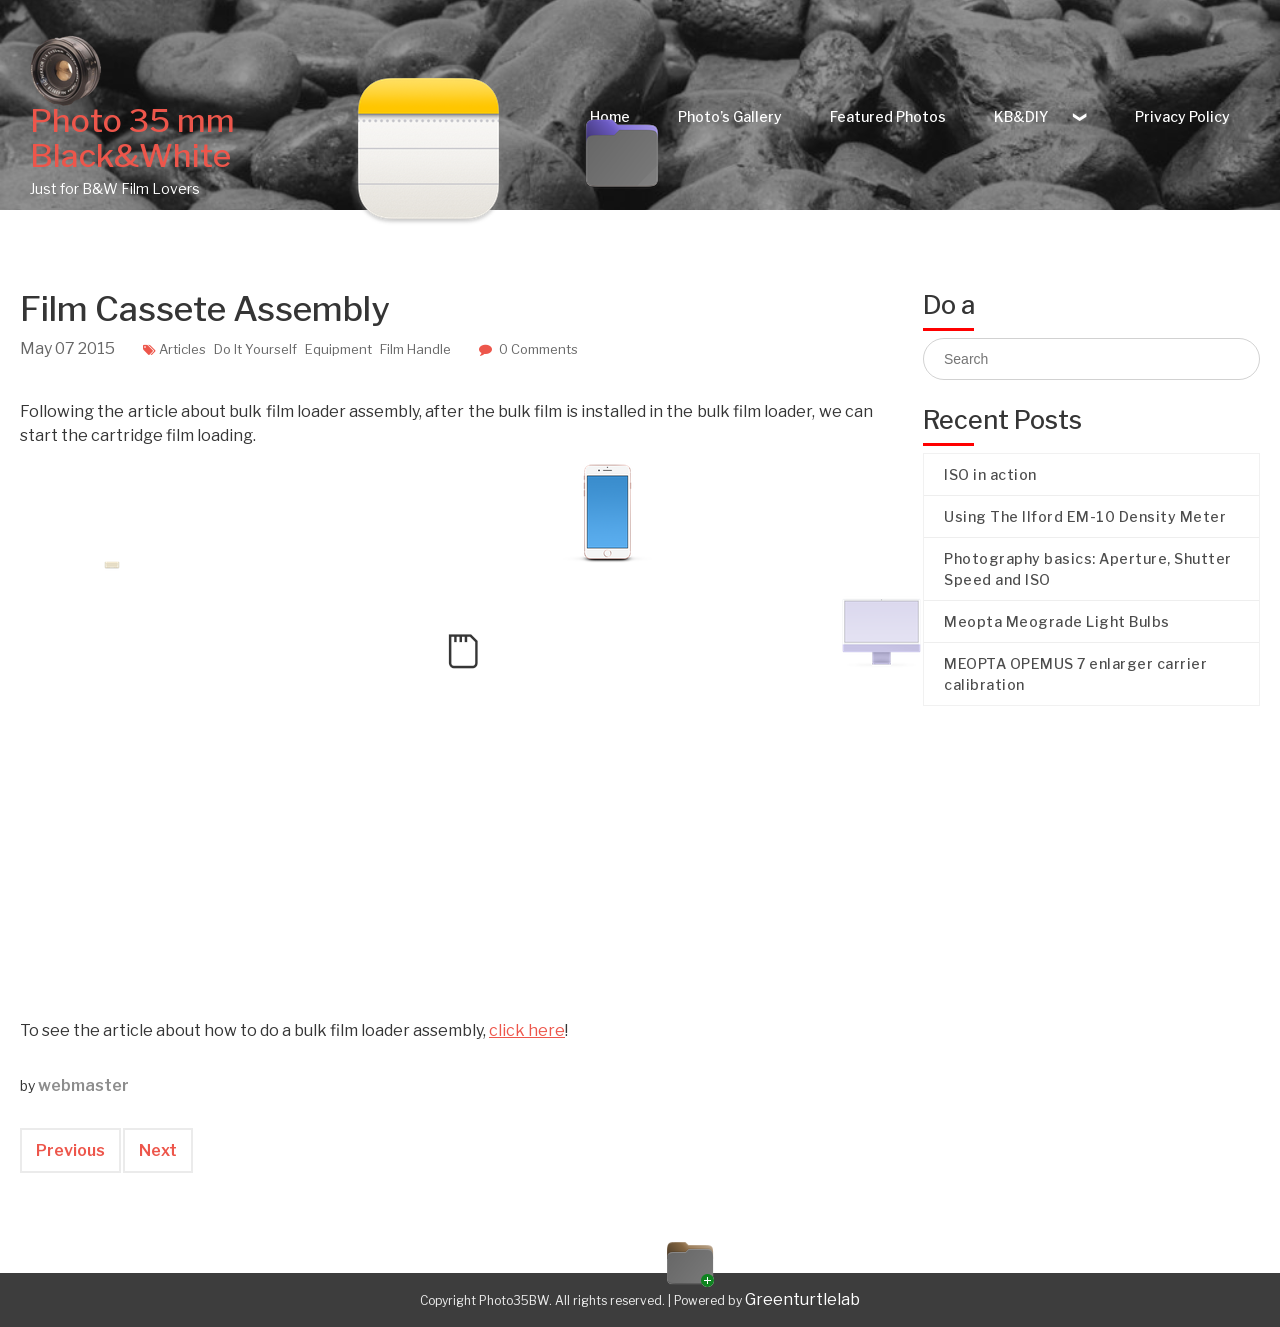 The width and height of the screenshot is (1280, 1327). I want to click on indicates a connected iPhone device, so click(607, 513).